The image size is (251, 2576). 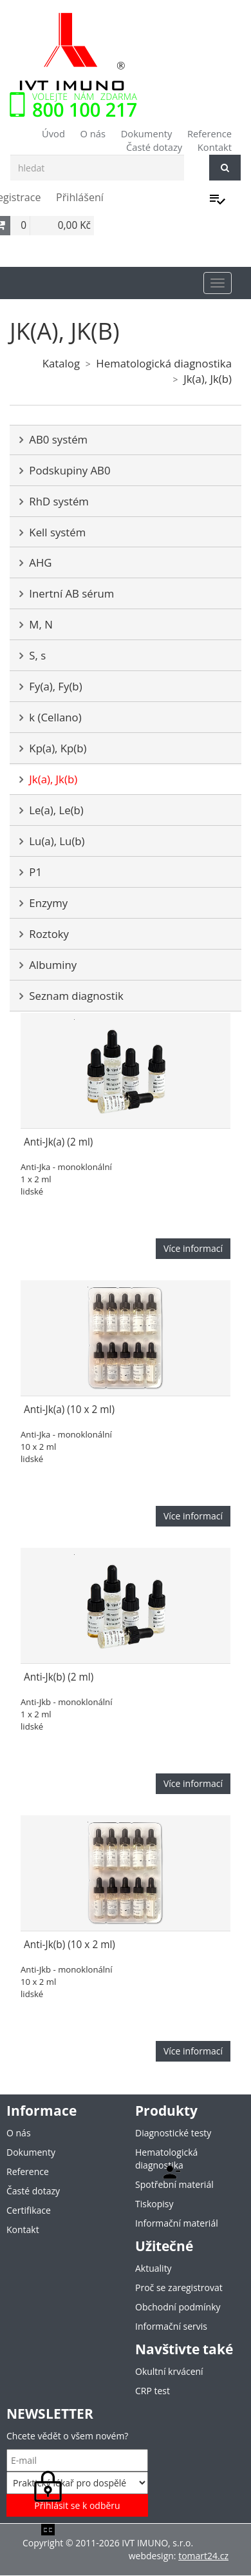 I want to click on access security or privacy settings, so click(x=48, y=2488).